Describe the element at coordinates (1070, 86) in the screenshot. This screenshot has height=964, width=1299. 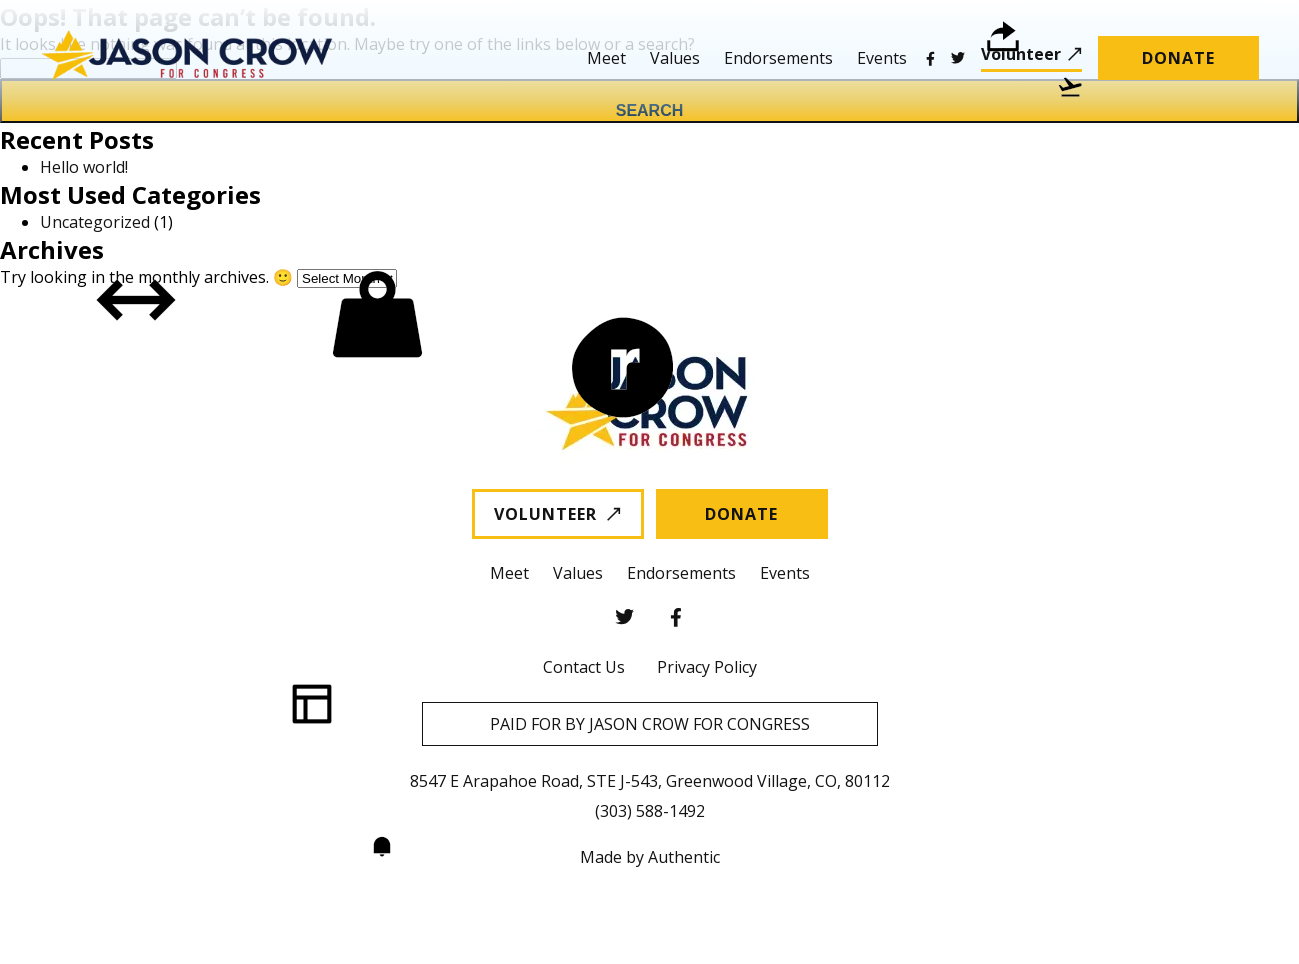
I see `view departure flights` at that location.